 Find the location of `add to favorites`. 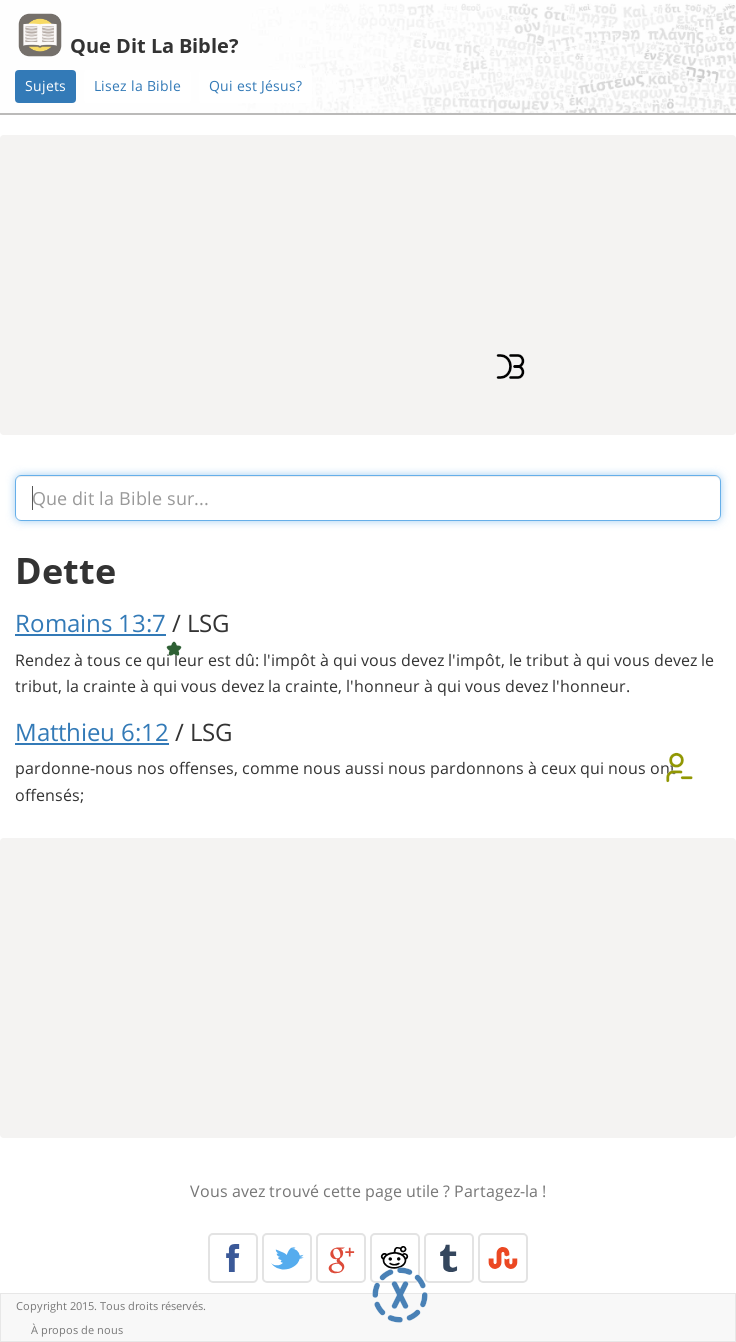

add to favorites is located at coordinates (174, 649).